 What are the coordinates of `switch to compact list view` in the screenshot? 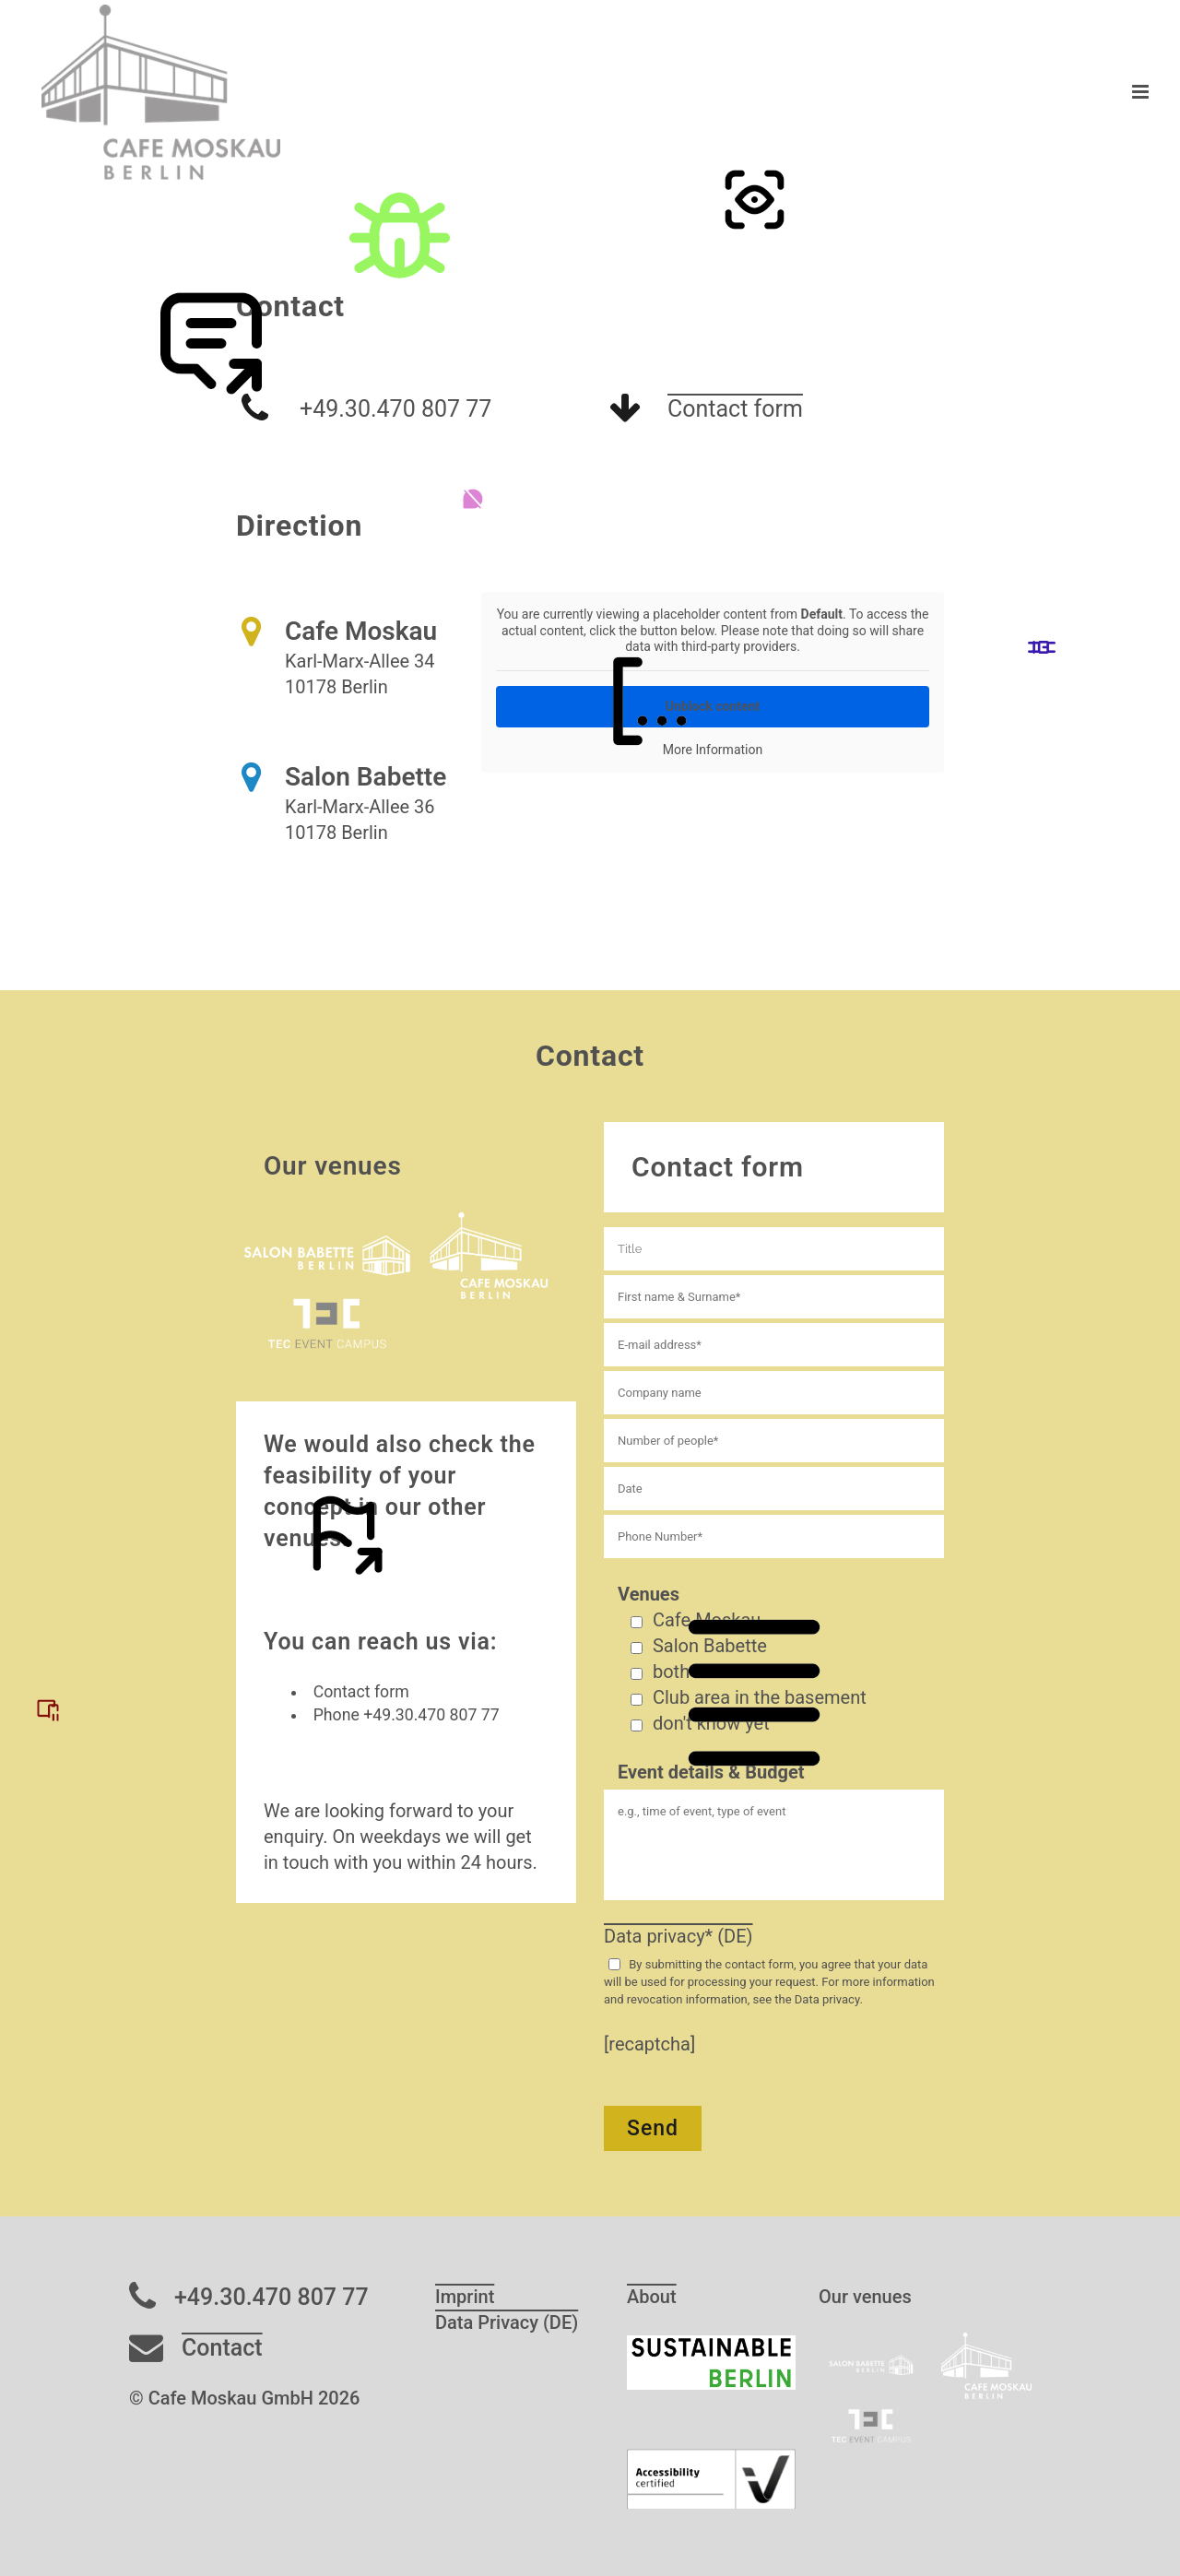 It's located at (754, 1693).